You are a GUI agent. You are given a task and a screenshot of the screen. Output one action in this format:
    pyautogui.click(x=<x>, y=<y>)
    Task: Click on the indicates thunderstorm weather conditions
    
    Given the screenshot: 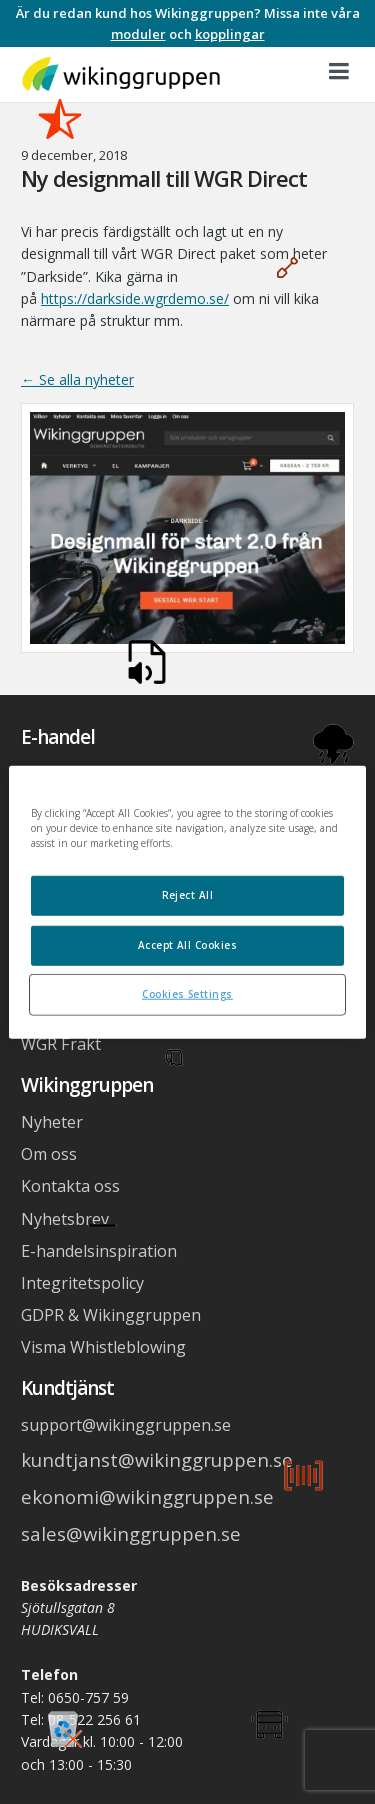 What is the action you would take?
    pyautogui.click(x=333, y=744)
    